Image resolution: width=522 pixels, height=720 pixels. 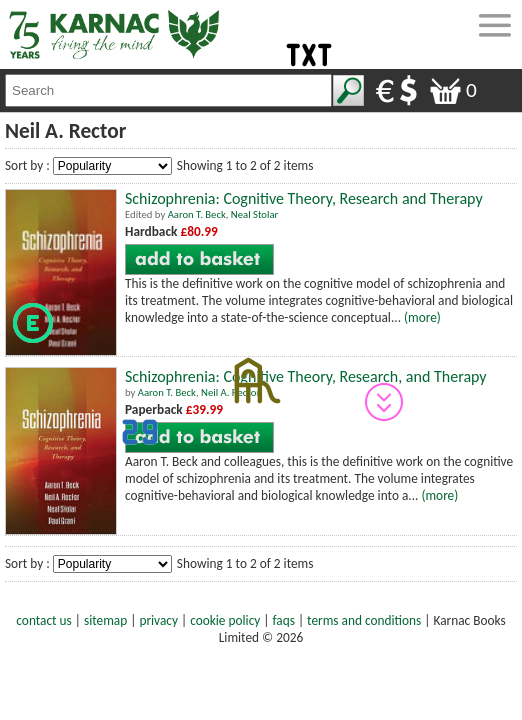 What do you see at coordinates (140, 432) in the screenshot?
I see `indicates day 29 on a calendar or date picker` at bounding box center [140, 432].